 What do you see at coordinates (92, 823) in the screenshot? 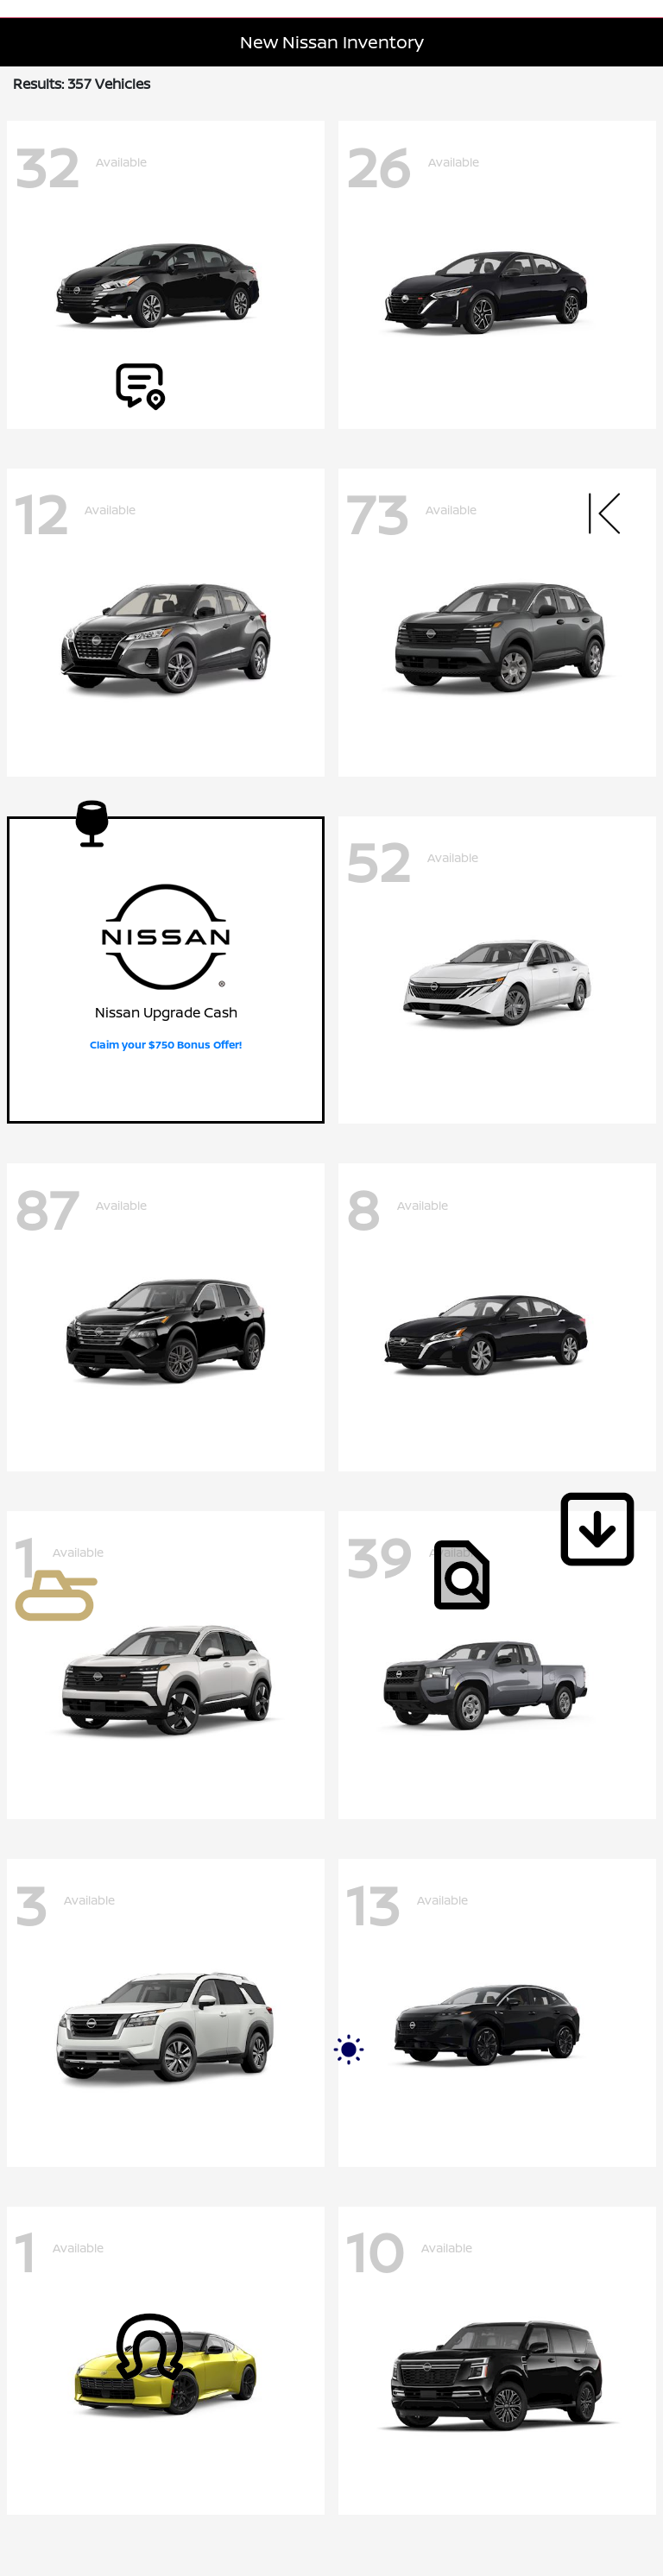
I see `view drink or beverage options` at bounding box center [92, 823].